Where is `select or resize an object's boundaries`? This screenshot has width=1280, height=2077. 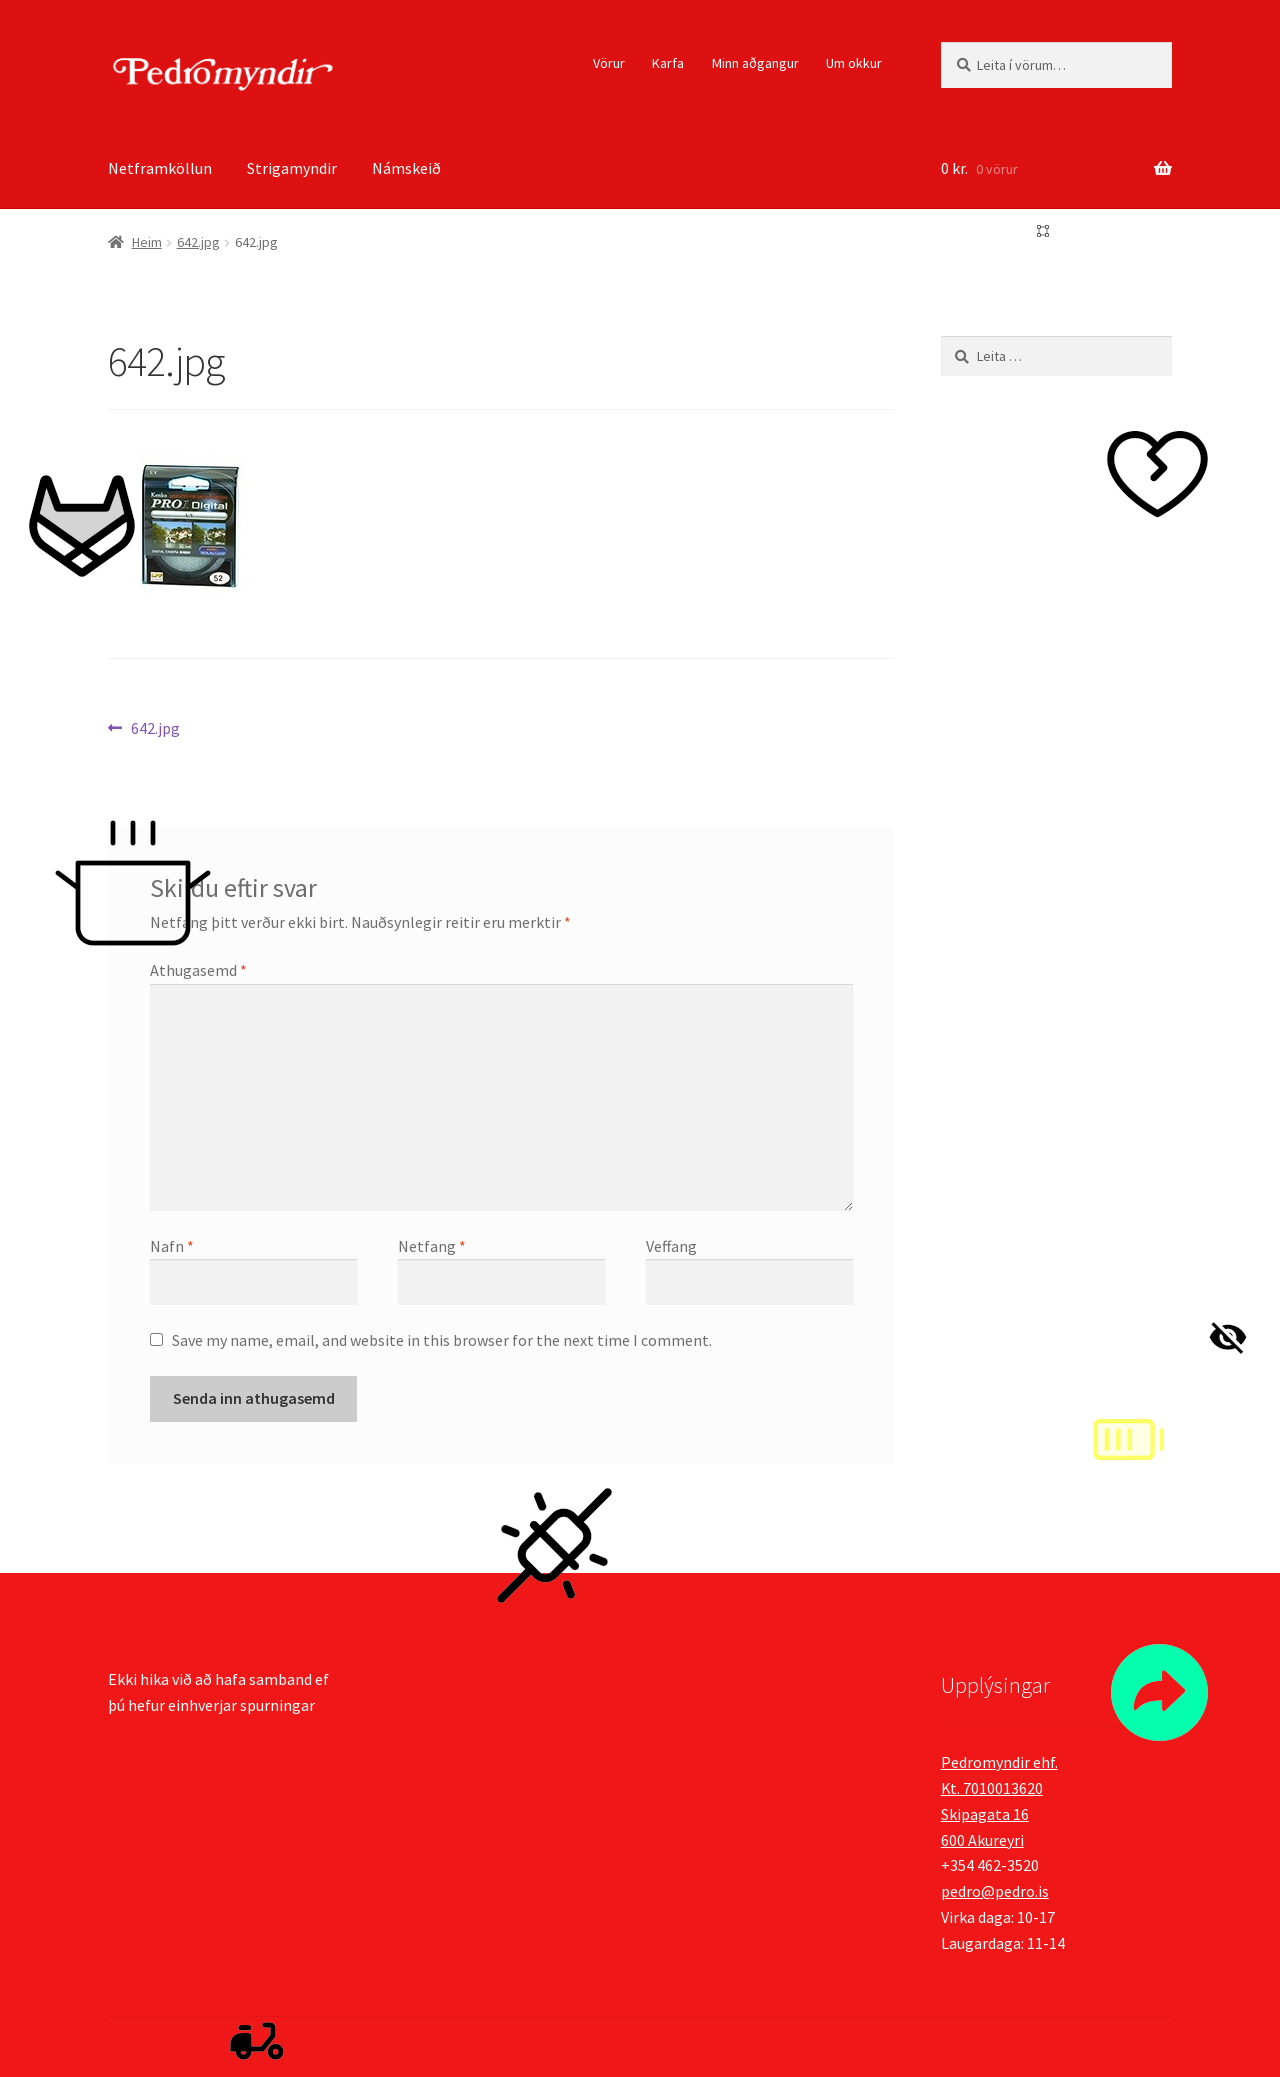 select or resize an object's boundaries is located at coordinates (1043, 231).